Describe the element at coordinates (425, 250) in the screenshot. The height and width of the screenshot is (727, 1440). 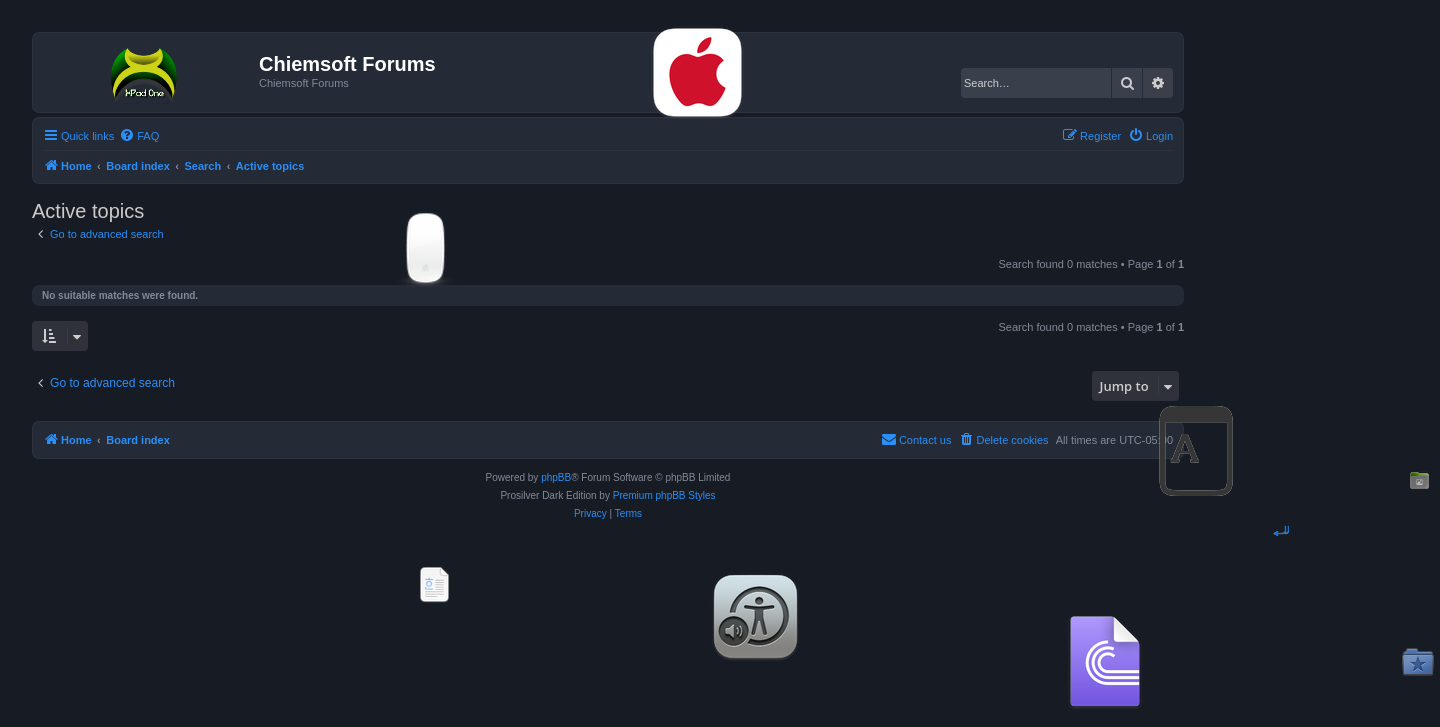
I see `bluetooth mouse connected` at that location.